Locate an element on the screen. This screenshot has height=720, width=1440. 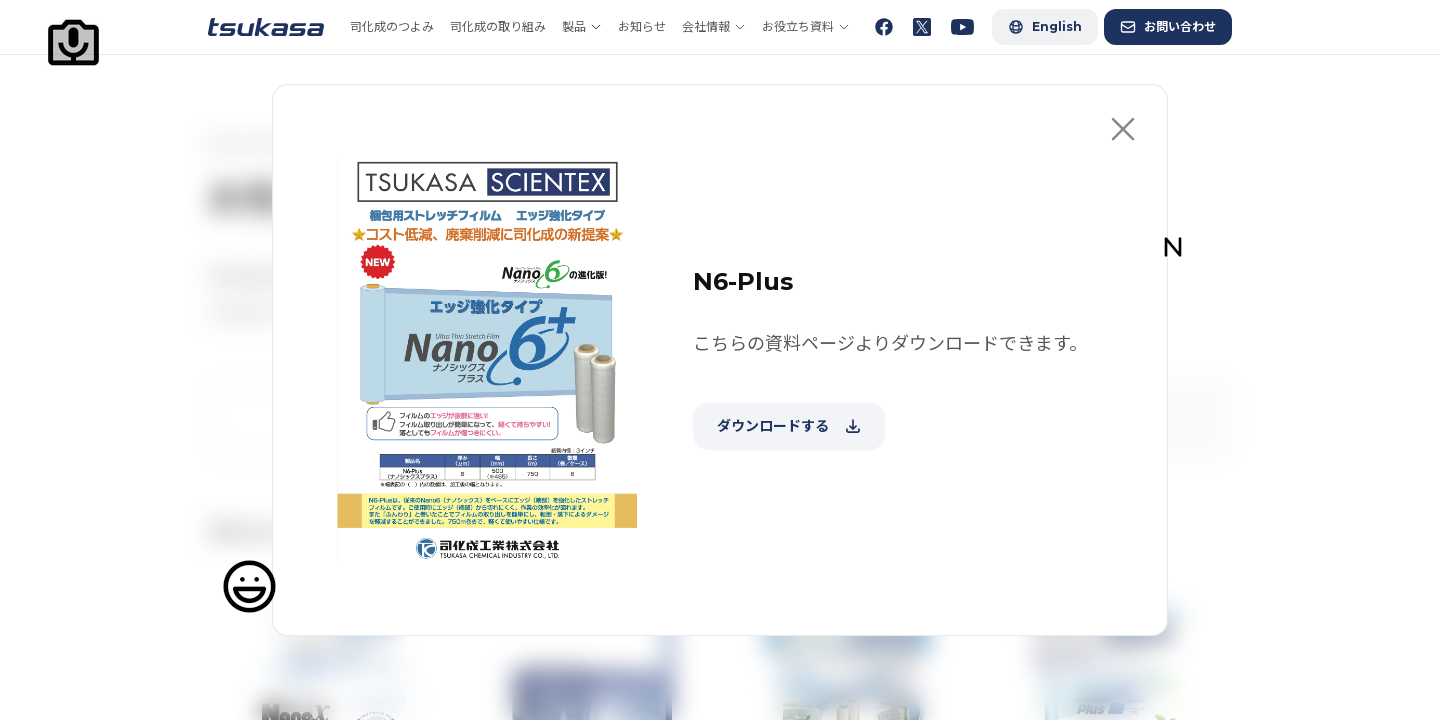
react with laughter to a message is located at coordinates (249, 586).